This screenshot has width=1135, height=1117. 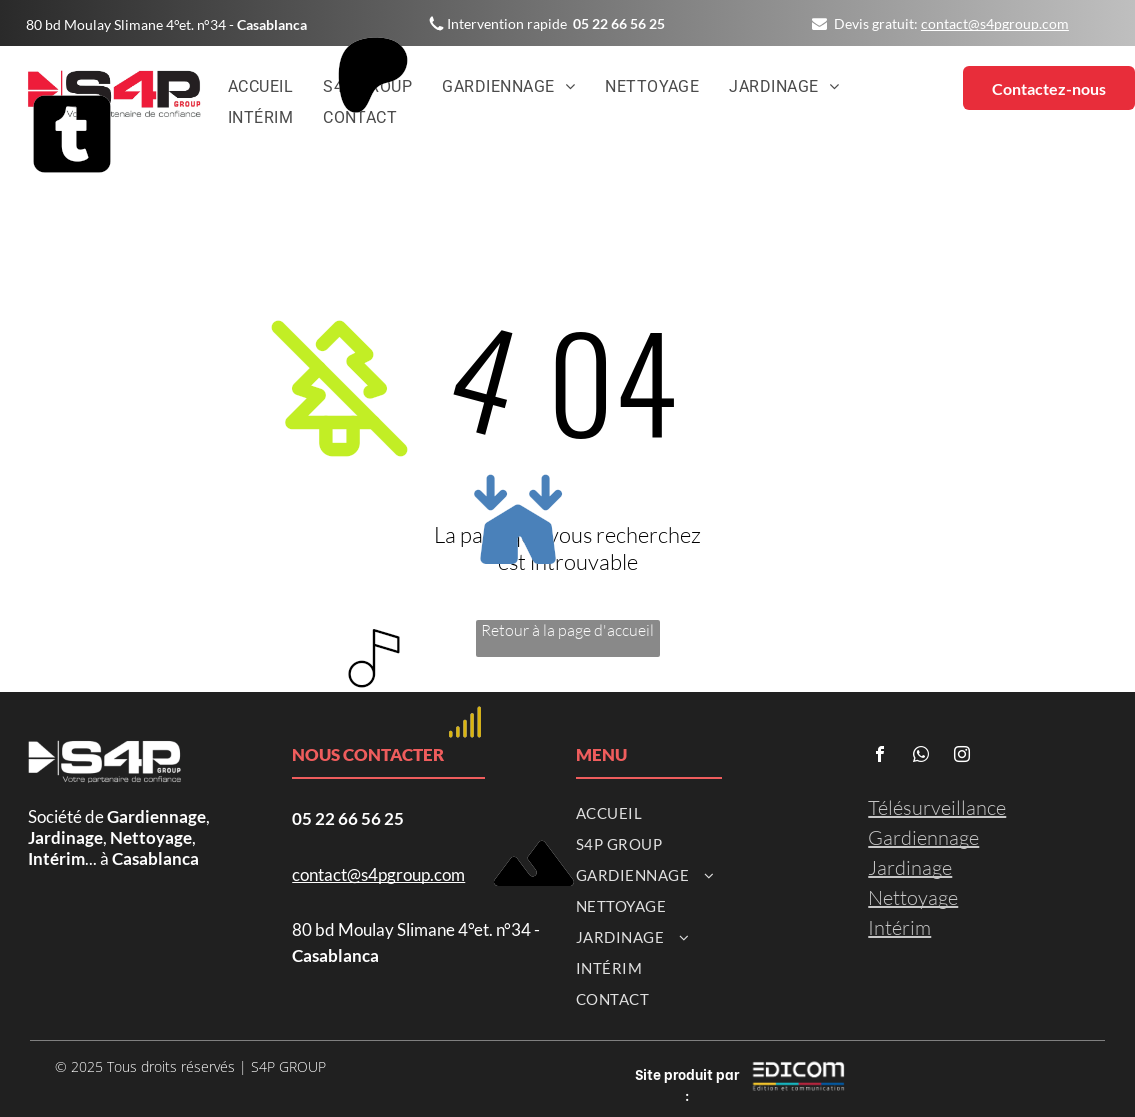 What do you see at coordinates (374, 657) in the screenshot?
I see `access music or audio player` at bounding box center [374, 657].